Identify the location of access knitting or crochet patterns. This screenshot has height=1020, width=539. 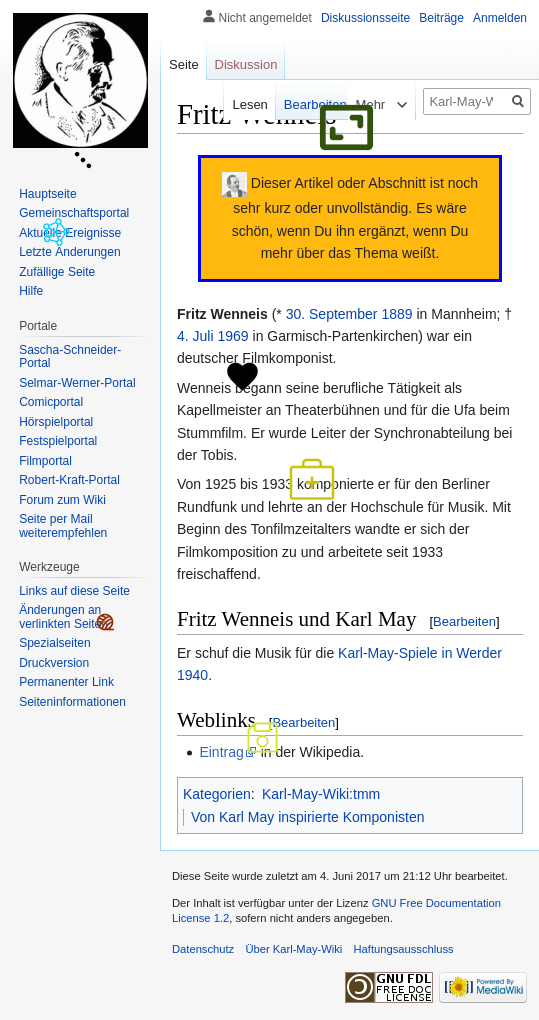
(105, 622).